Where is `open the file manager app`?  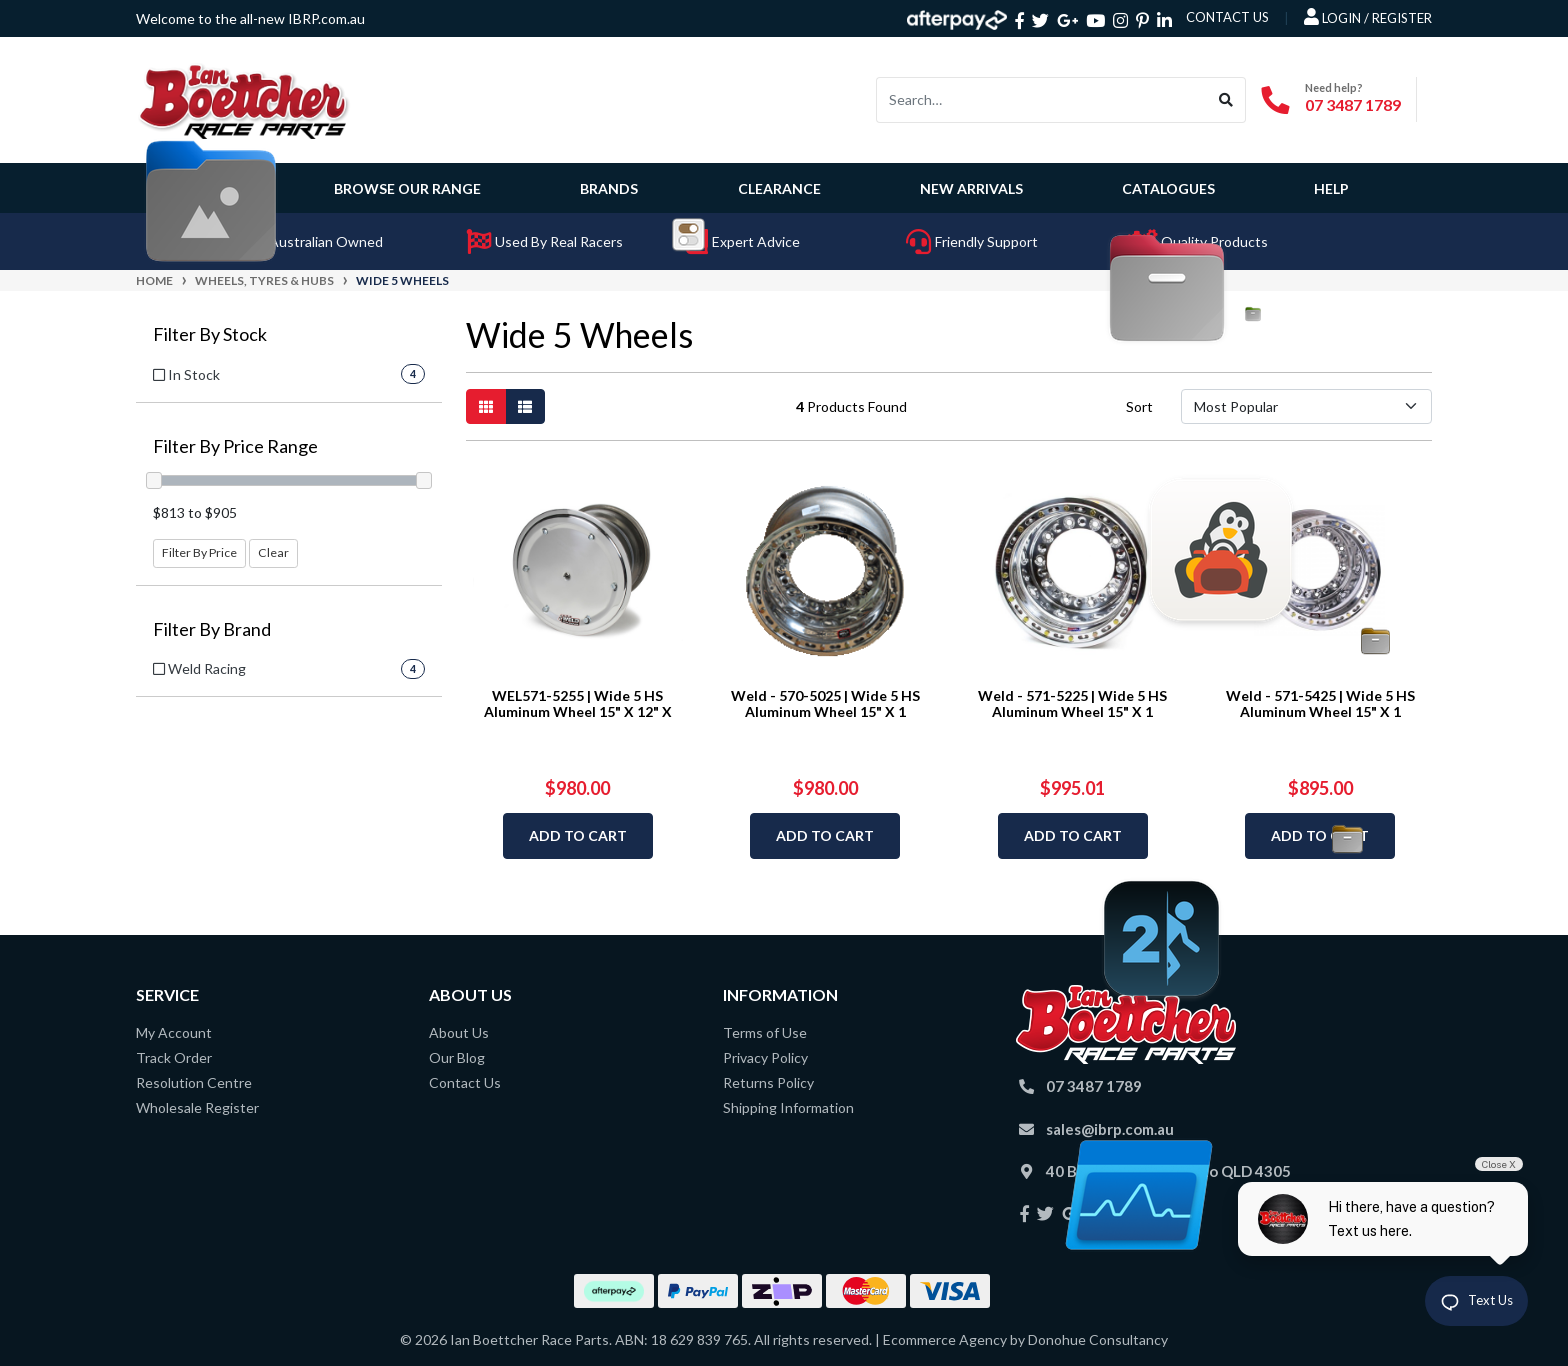
open the file manager app is located at coordinates (1253, 314).